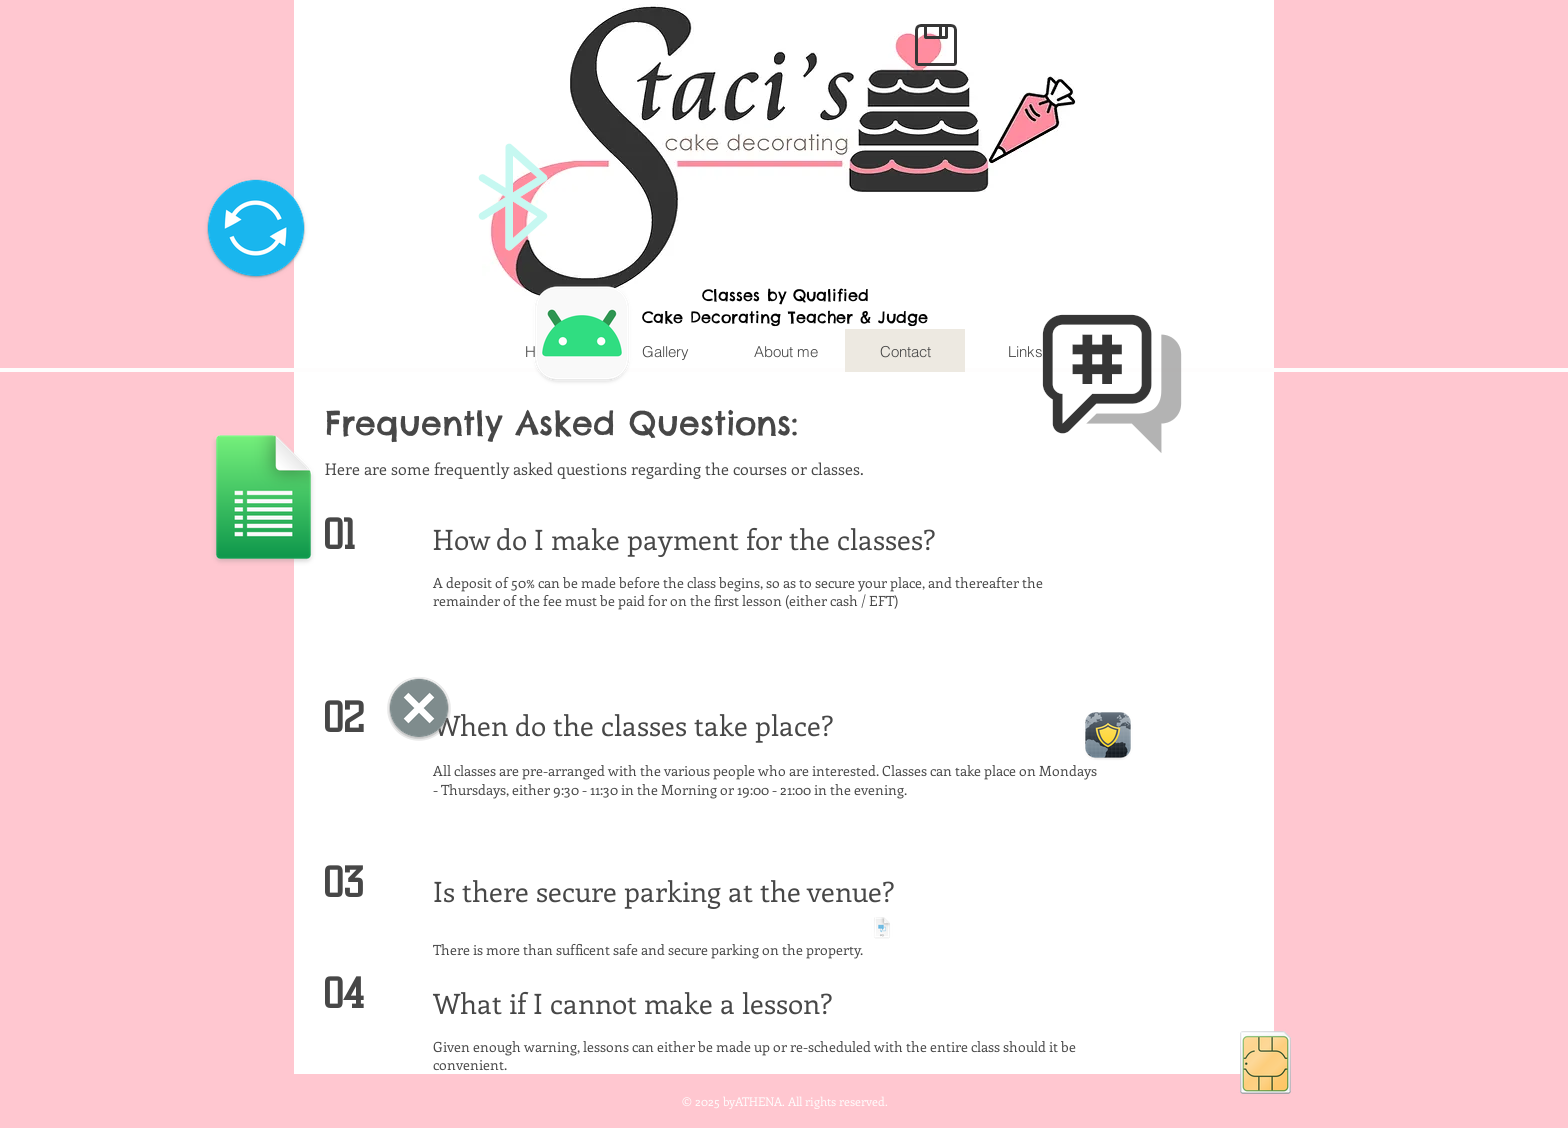 This screenshot has height=1128, width=1568. Describe the element at coordinates (1265, 1062) in the screenshot. I see `manage SIM card authentication settings` at that location.